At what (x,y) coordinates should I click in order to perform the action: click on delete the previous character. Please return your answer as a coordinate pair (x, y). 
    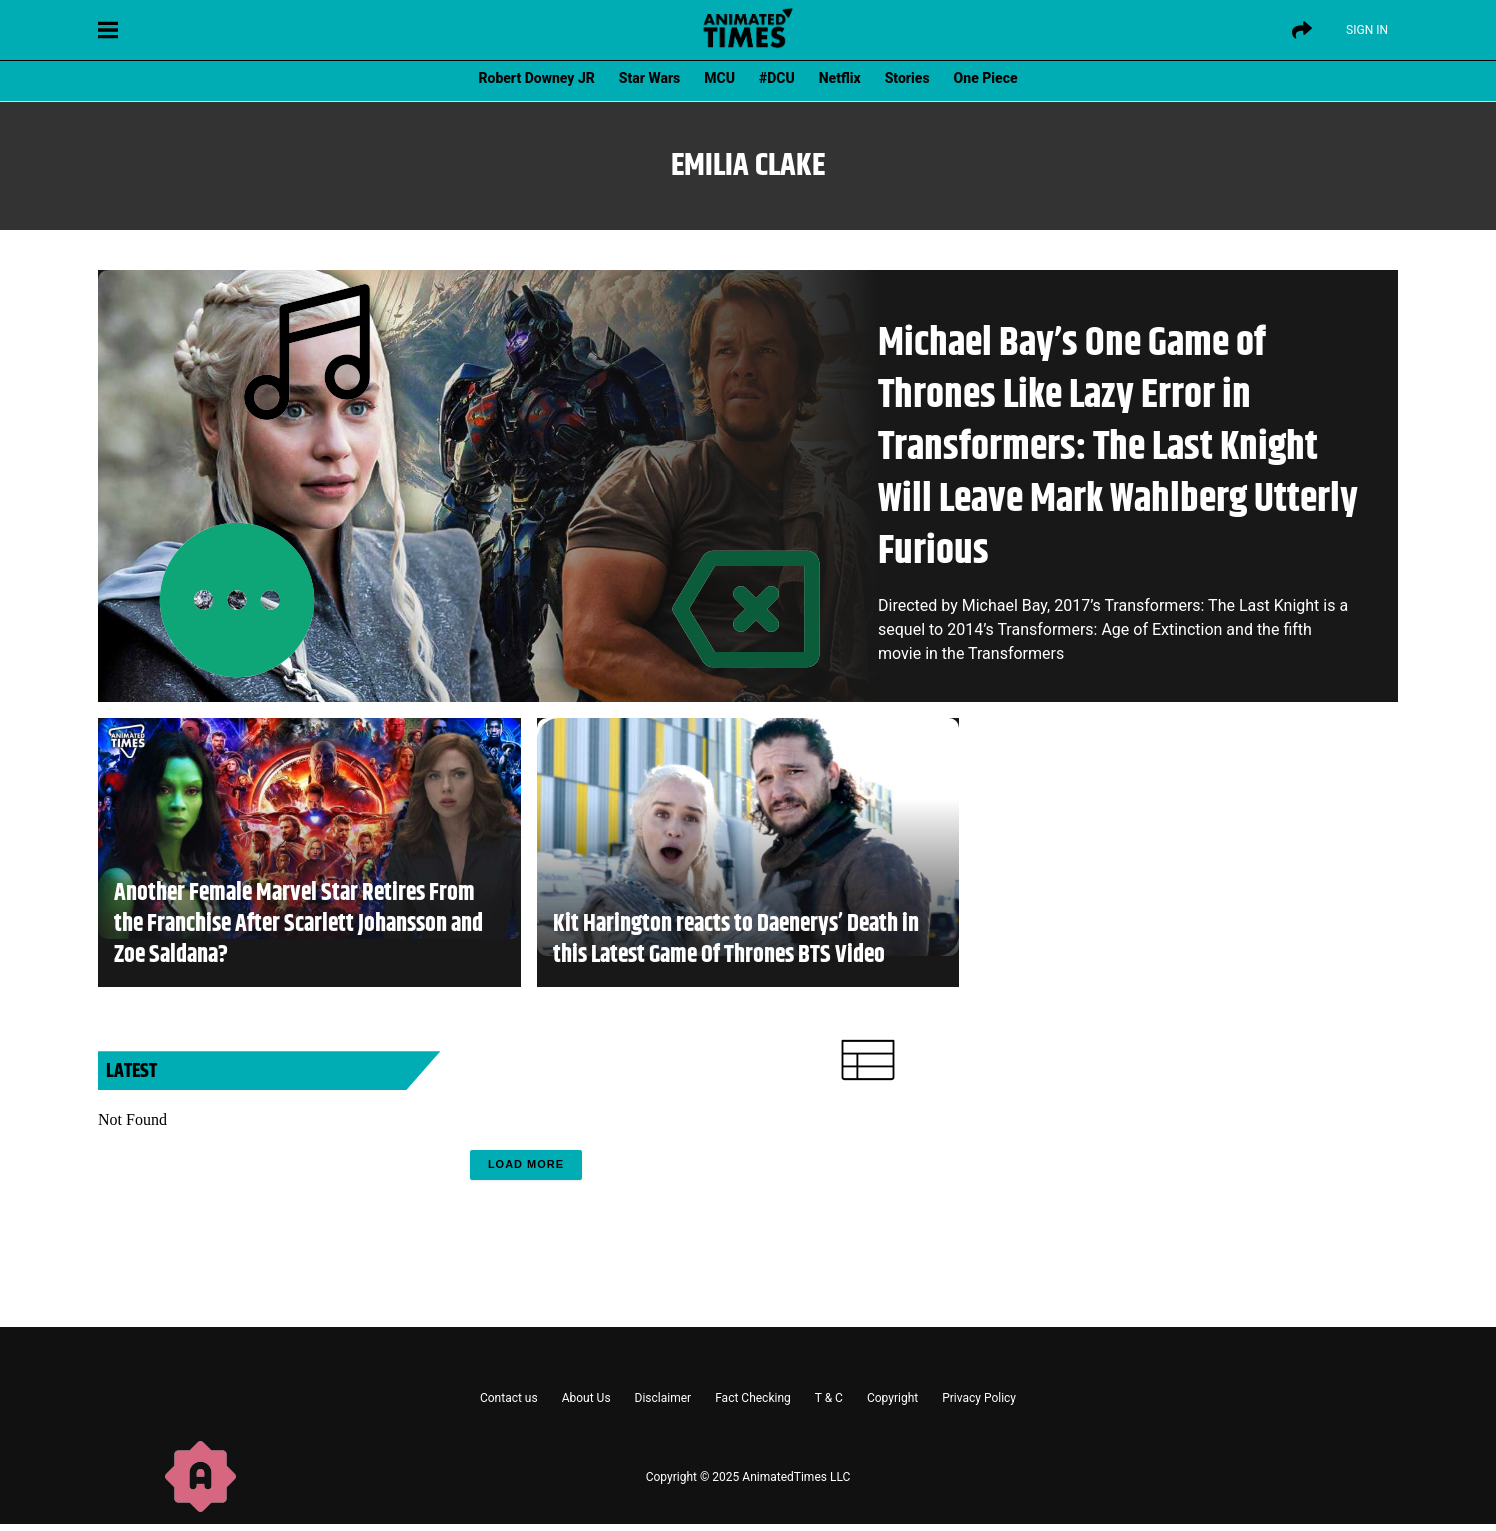
    Looking at the image, I should click on (751, 609).